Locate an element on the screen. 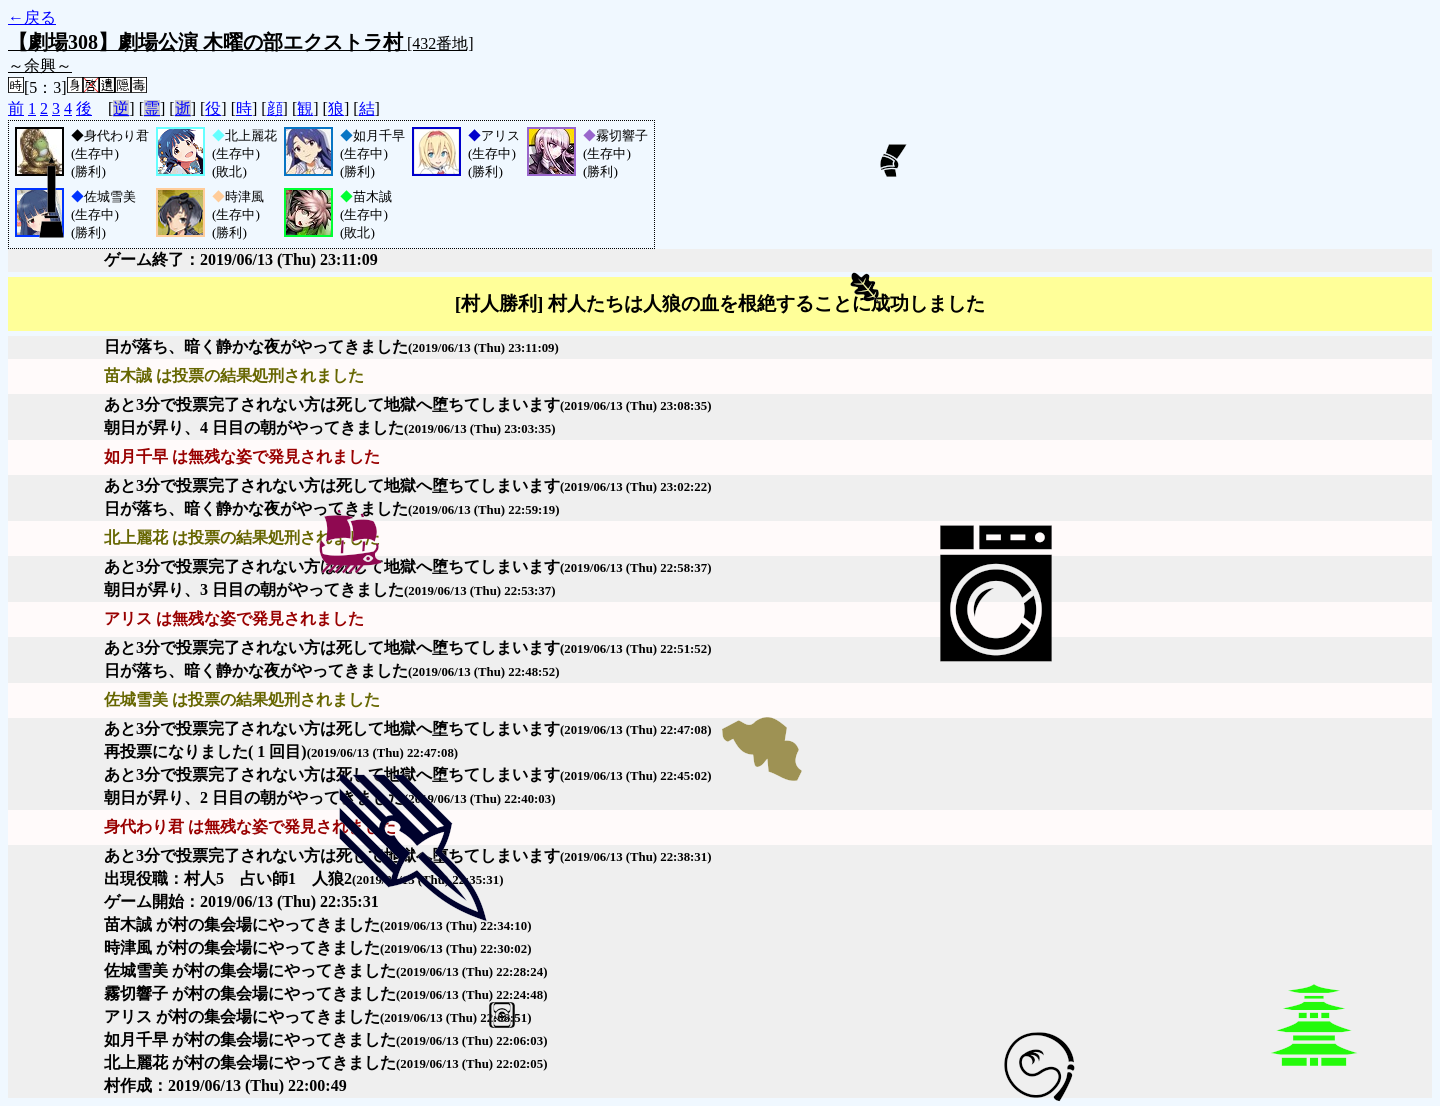 The width and height of the screenshot is (1440, 1106). select ancient naval unit in strategy game is located at coordinates (350, 541).